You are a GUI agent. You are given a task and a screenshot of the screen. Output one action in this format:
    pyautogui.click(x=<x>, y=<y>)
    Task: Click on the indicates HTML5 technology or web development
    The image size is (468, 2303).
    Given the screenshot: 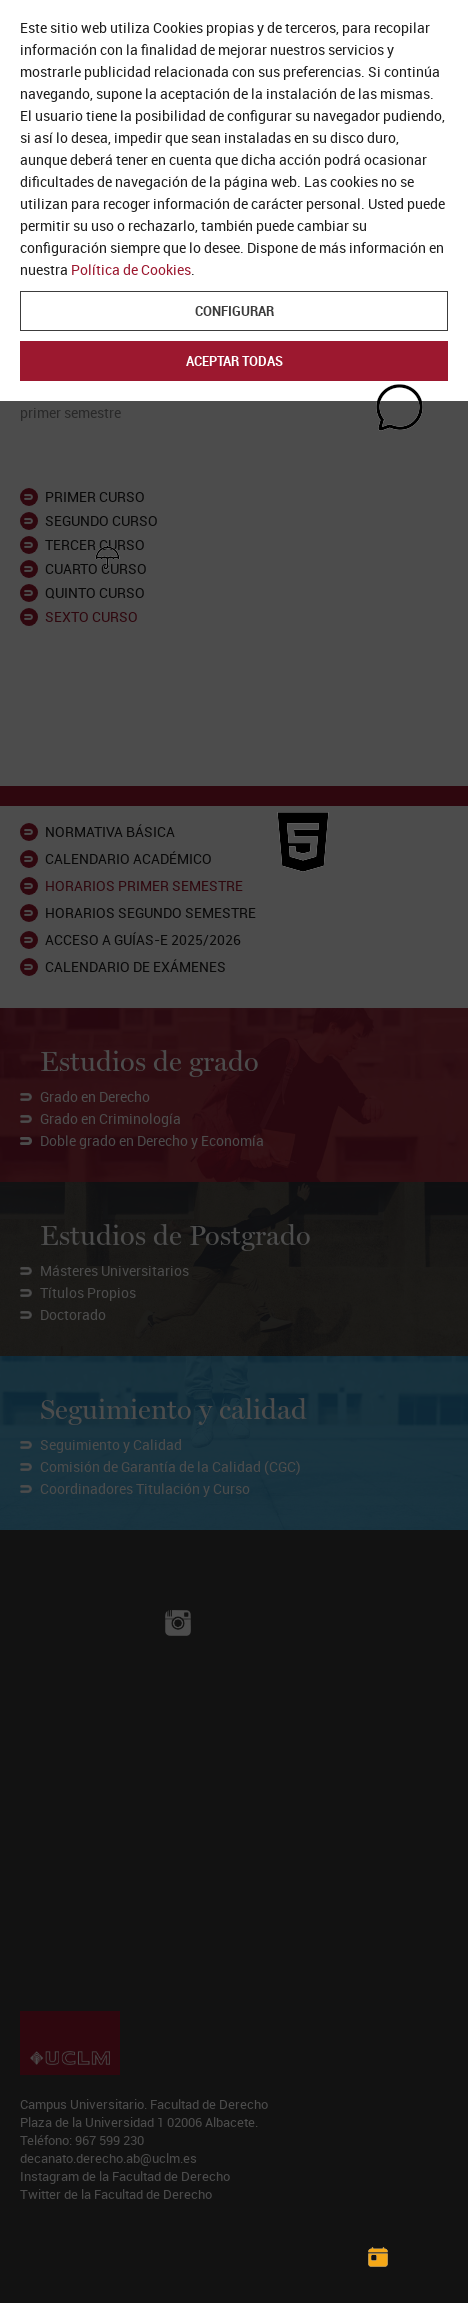 What is the action you would take?
    pyautogui.click(x=303, y=842)
    